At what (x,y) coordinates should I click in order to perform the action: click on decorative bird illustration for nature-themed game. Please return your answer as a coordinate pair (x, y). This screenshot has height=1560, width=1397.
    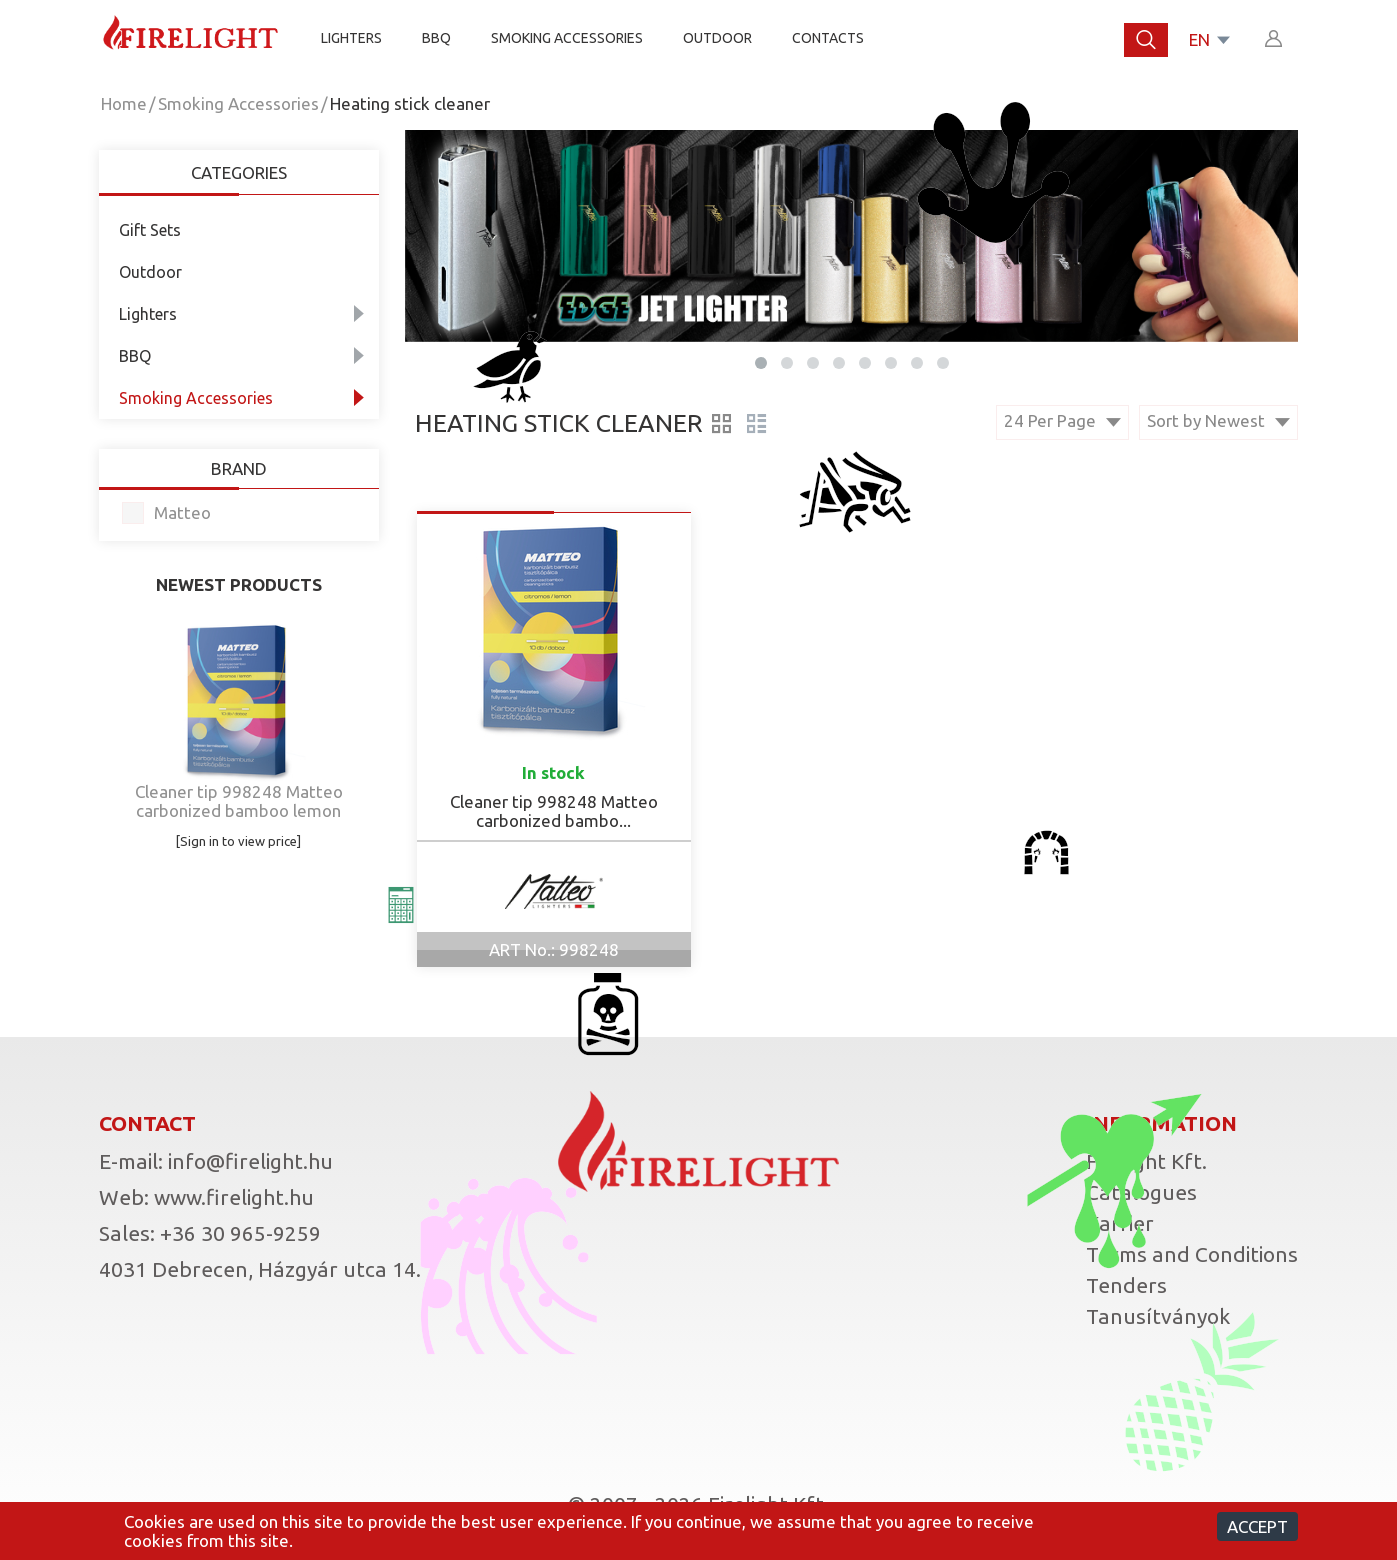
    Looking at the image, I should click on (510, 367).